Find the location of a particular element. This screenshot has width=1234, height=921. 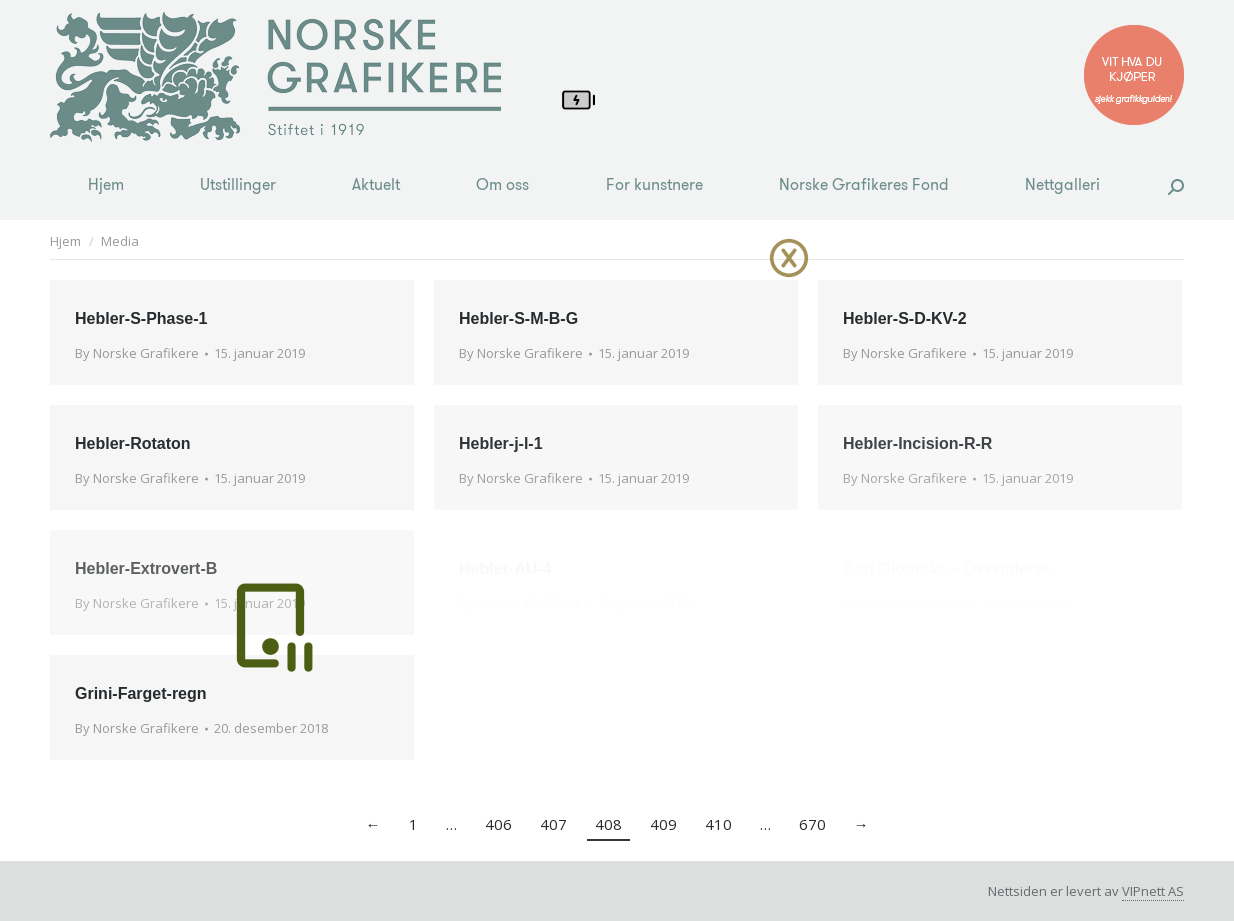

xbox x button indicator is located at coordinates (789, 258).